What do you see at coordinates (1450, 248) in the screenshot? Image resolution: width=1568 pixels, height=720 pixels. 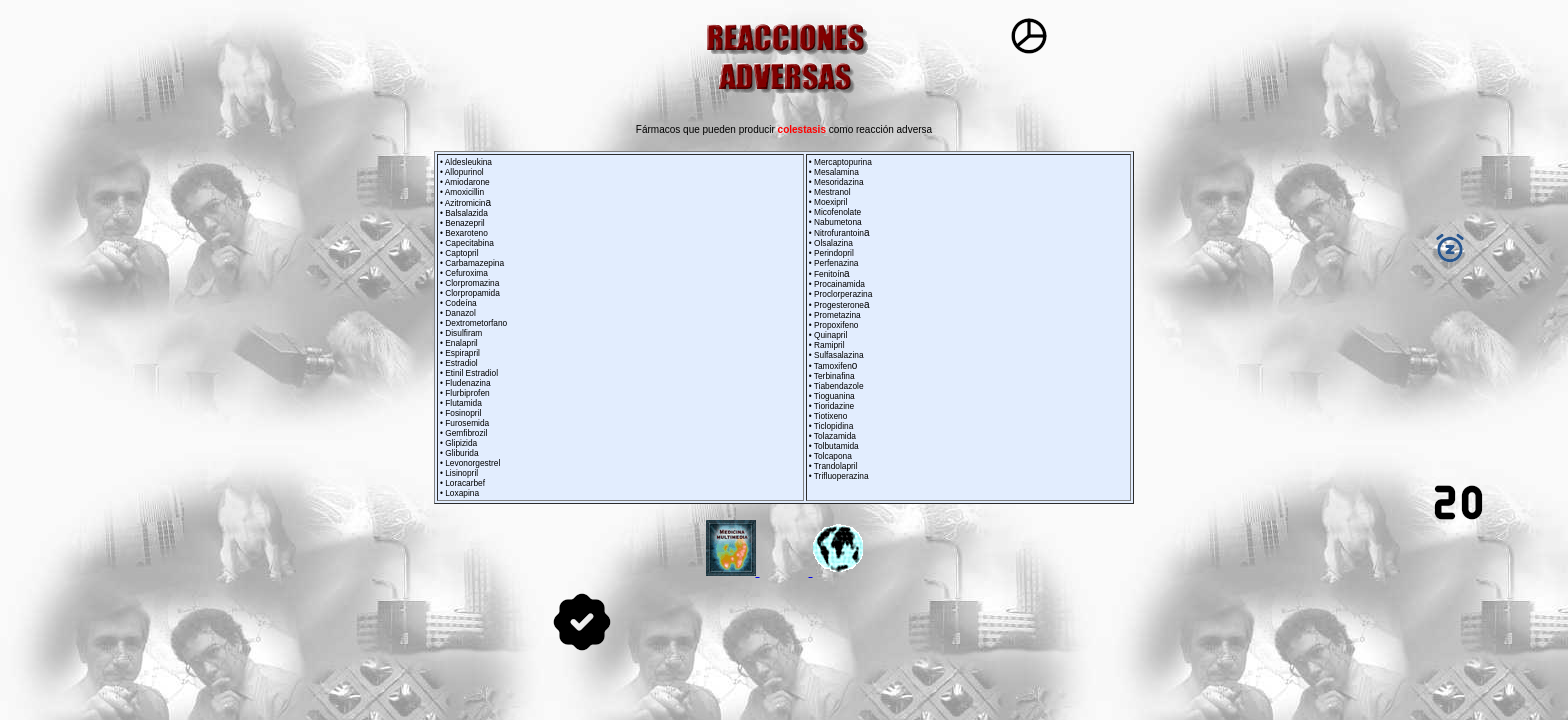 I see `snooze an active alarm` at bounding box center [1450, 248].